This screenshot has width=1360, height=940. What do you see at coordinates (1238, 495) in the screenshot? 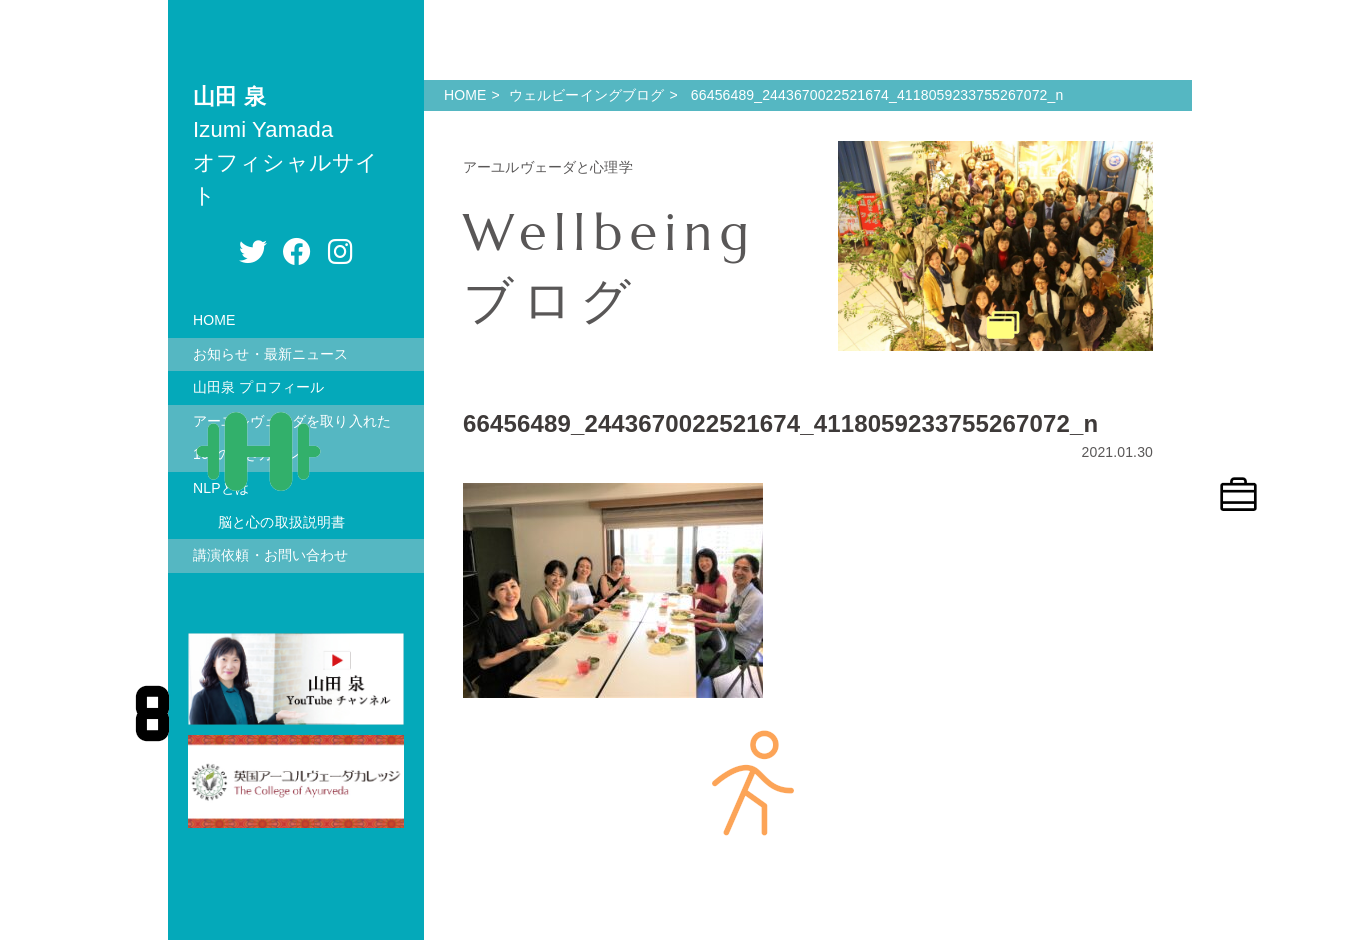
I see `access work or business documents` at bounding box center [1238, 495].